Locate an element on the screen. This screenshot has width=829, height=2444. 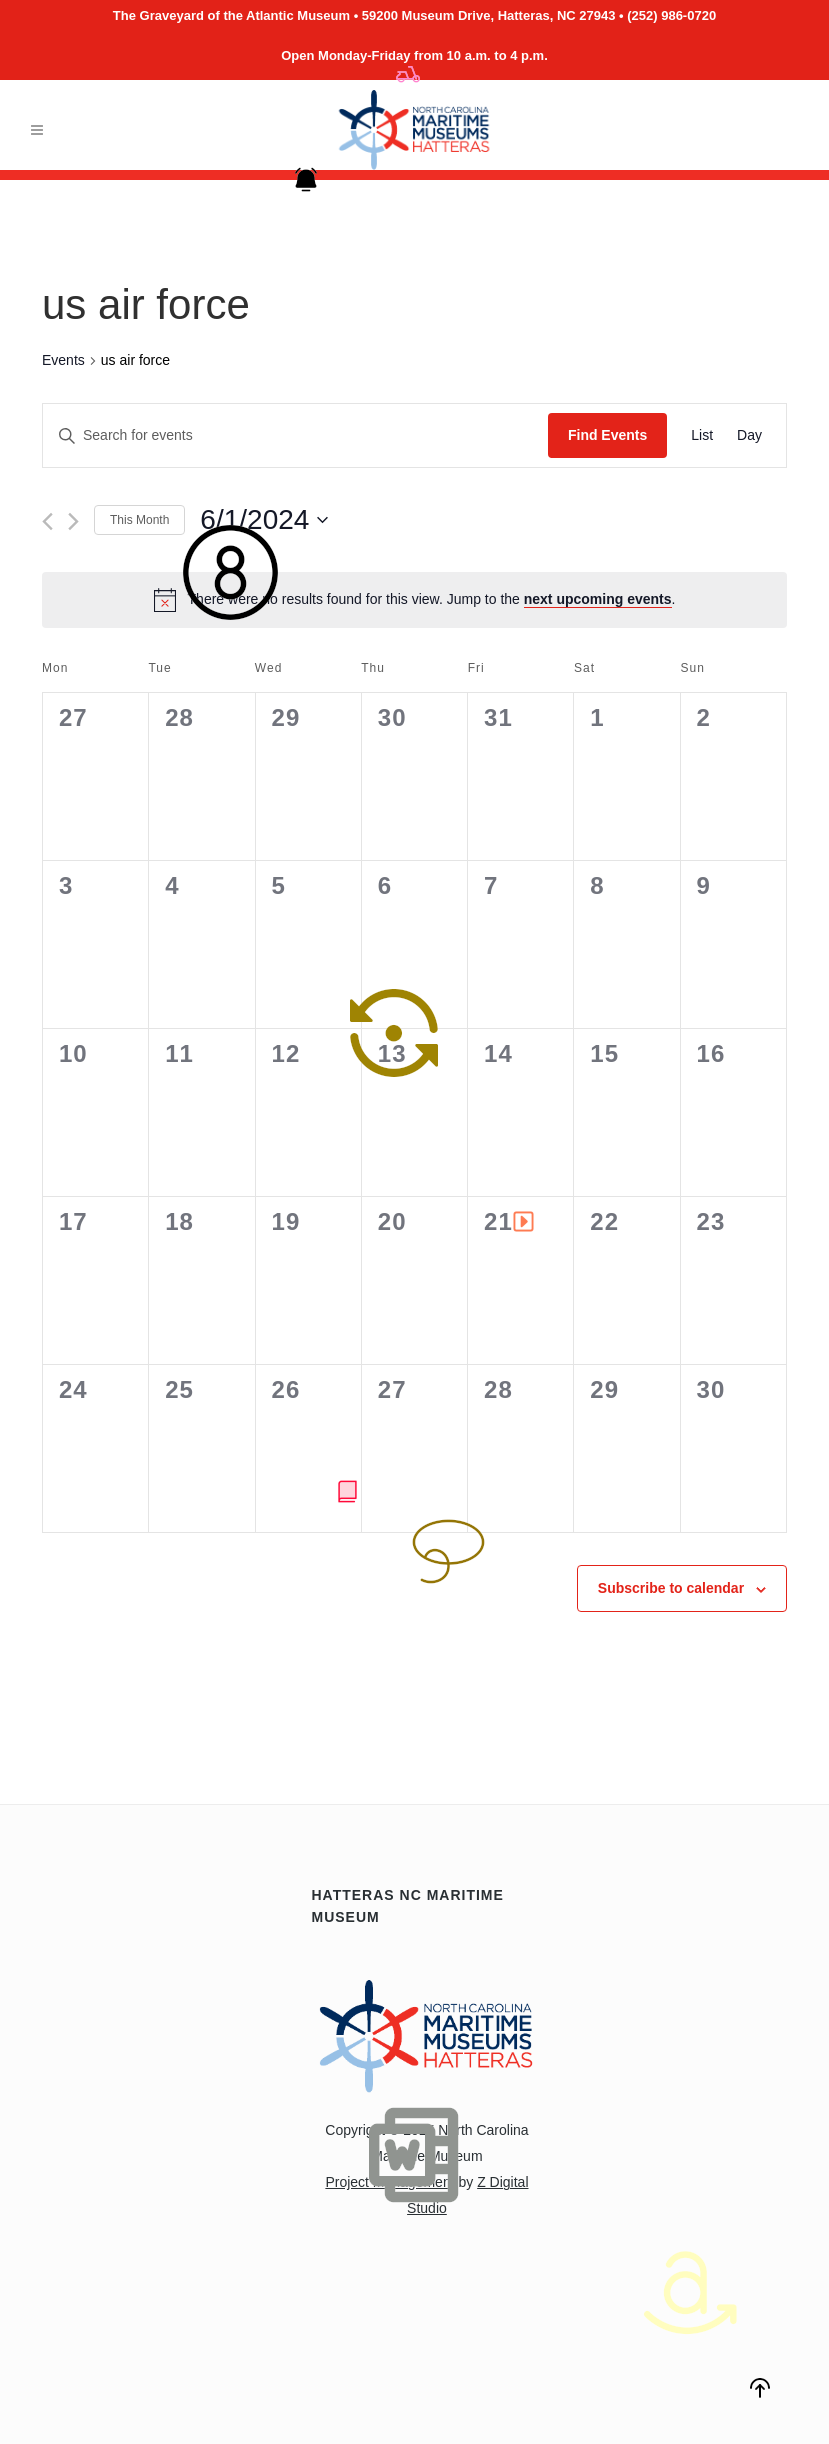
select moped or scooter delivery option is located at coordinates (408, 75).